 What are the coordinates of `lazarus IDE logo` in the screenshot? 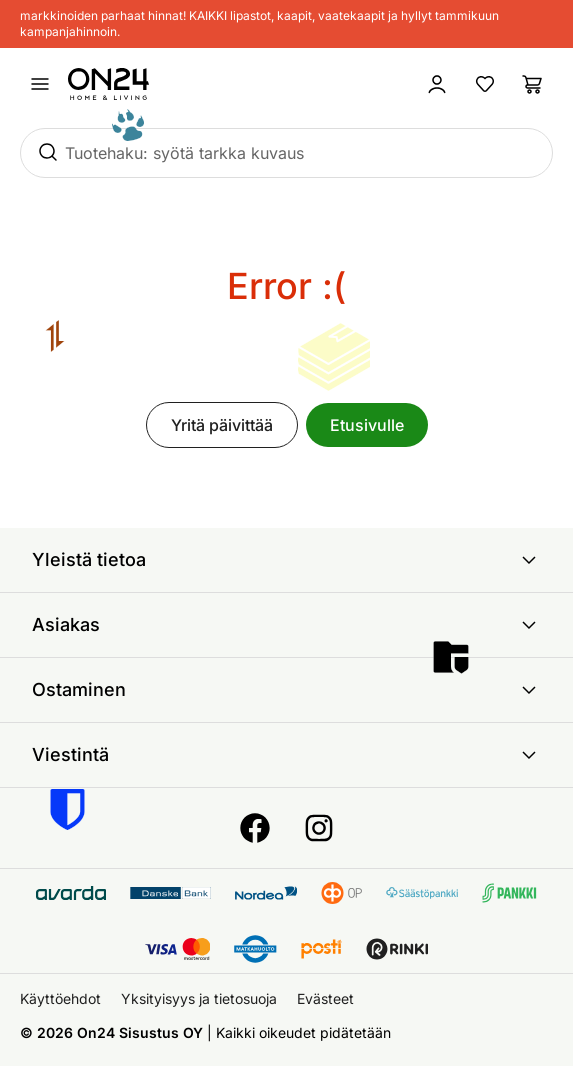 It's located at (128, 125).